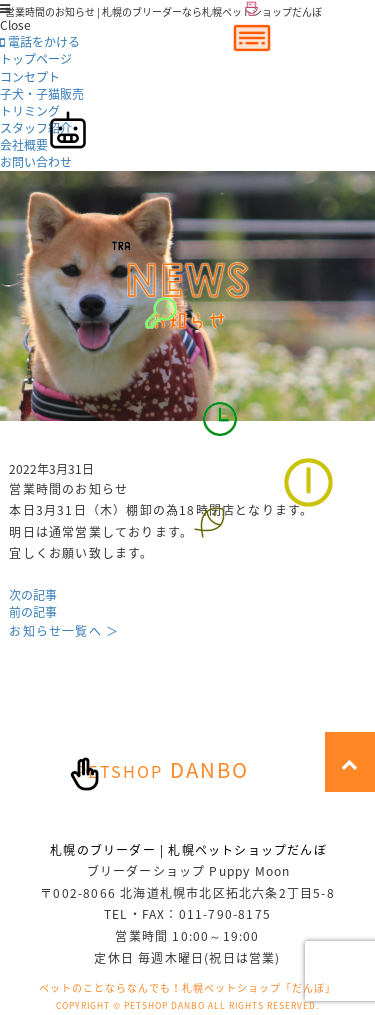 This screenshot has height=1015, width=375. I want to click on perform an HTTP TRACE request, so click(121, 246).